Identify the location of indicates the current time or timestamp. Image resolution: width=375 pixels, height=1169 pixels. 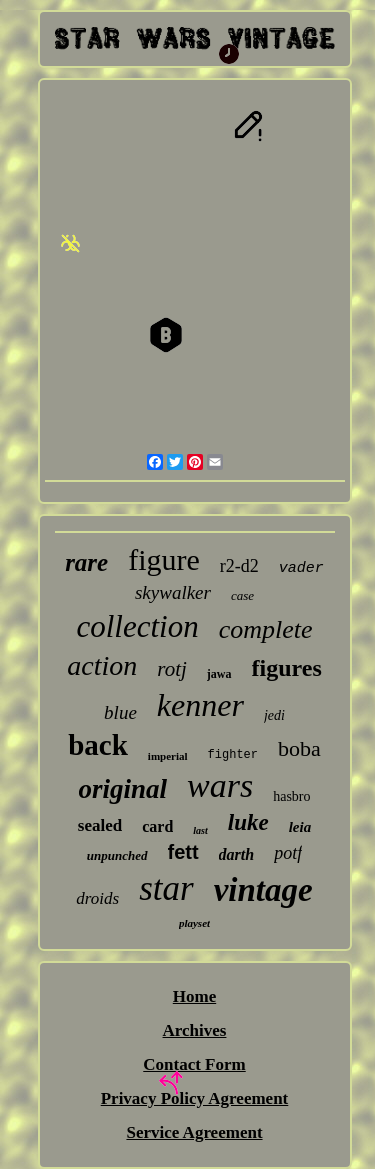
(229, 54).